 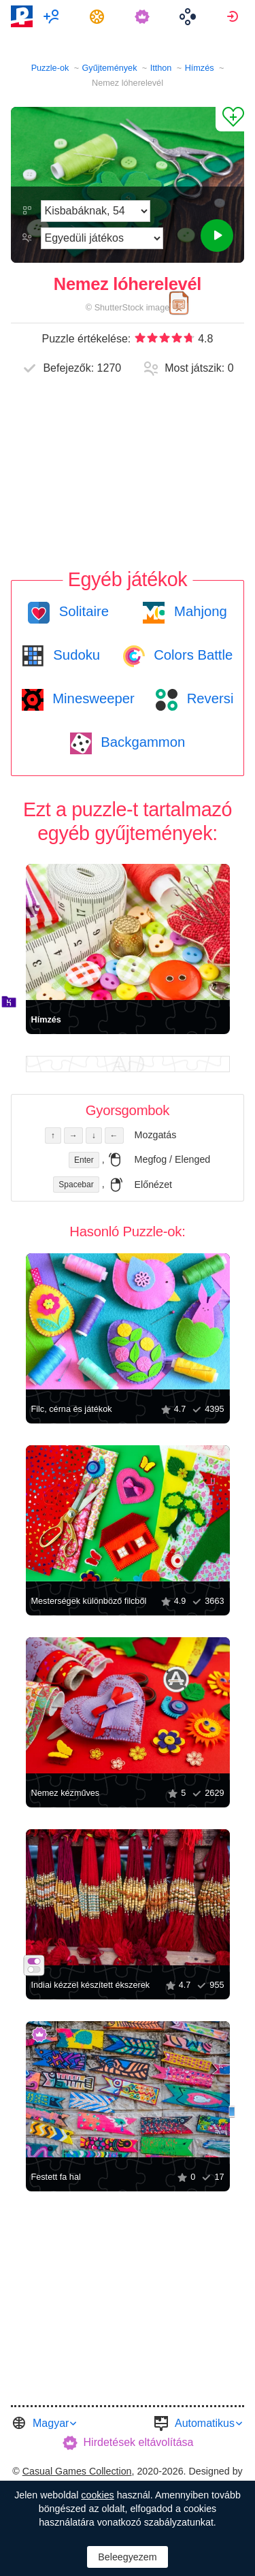 I want to click on open the software update application, so click(x=176, y=1679).